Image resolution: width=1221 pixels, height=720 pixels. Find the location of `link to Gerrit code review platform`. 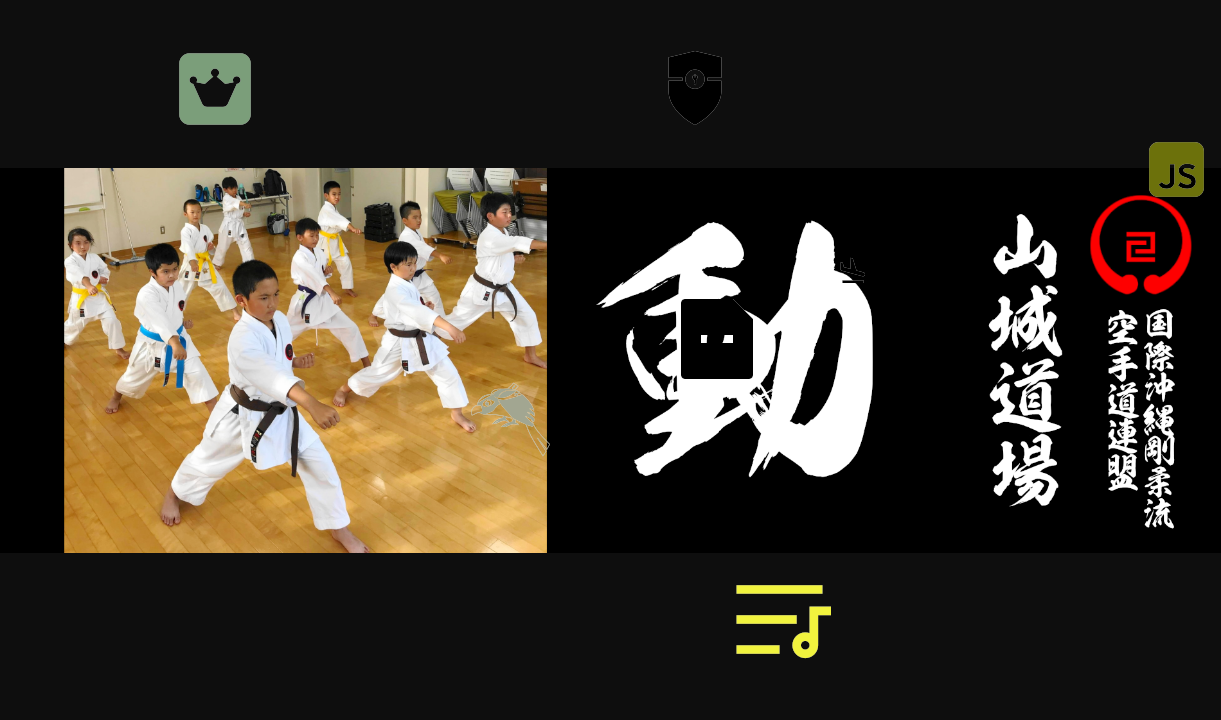

link to Gerrit code review platform is located at coordinates (510, 419).